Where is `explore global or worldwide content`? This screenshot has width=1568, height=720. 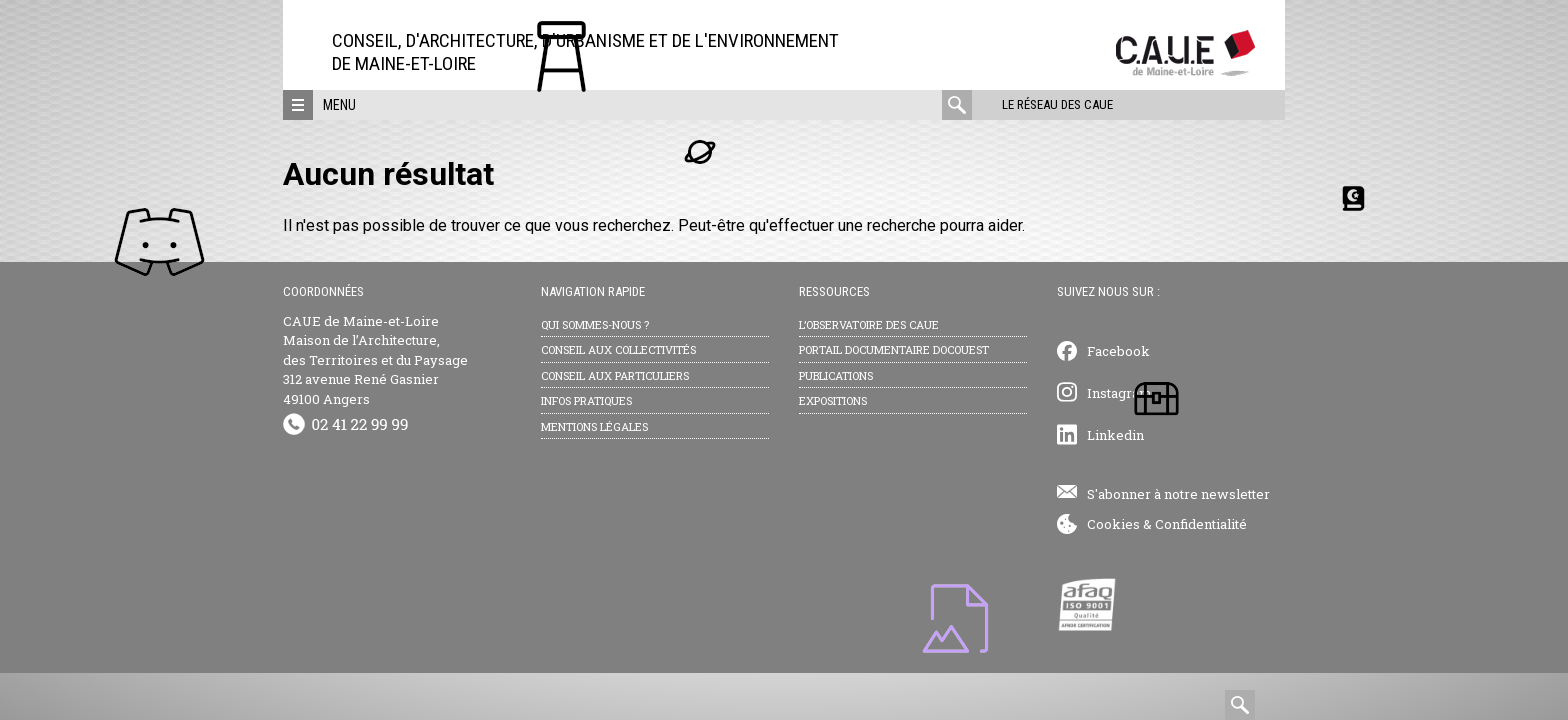
explore global or worldwide content is located at coordinates (700, 152).